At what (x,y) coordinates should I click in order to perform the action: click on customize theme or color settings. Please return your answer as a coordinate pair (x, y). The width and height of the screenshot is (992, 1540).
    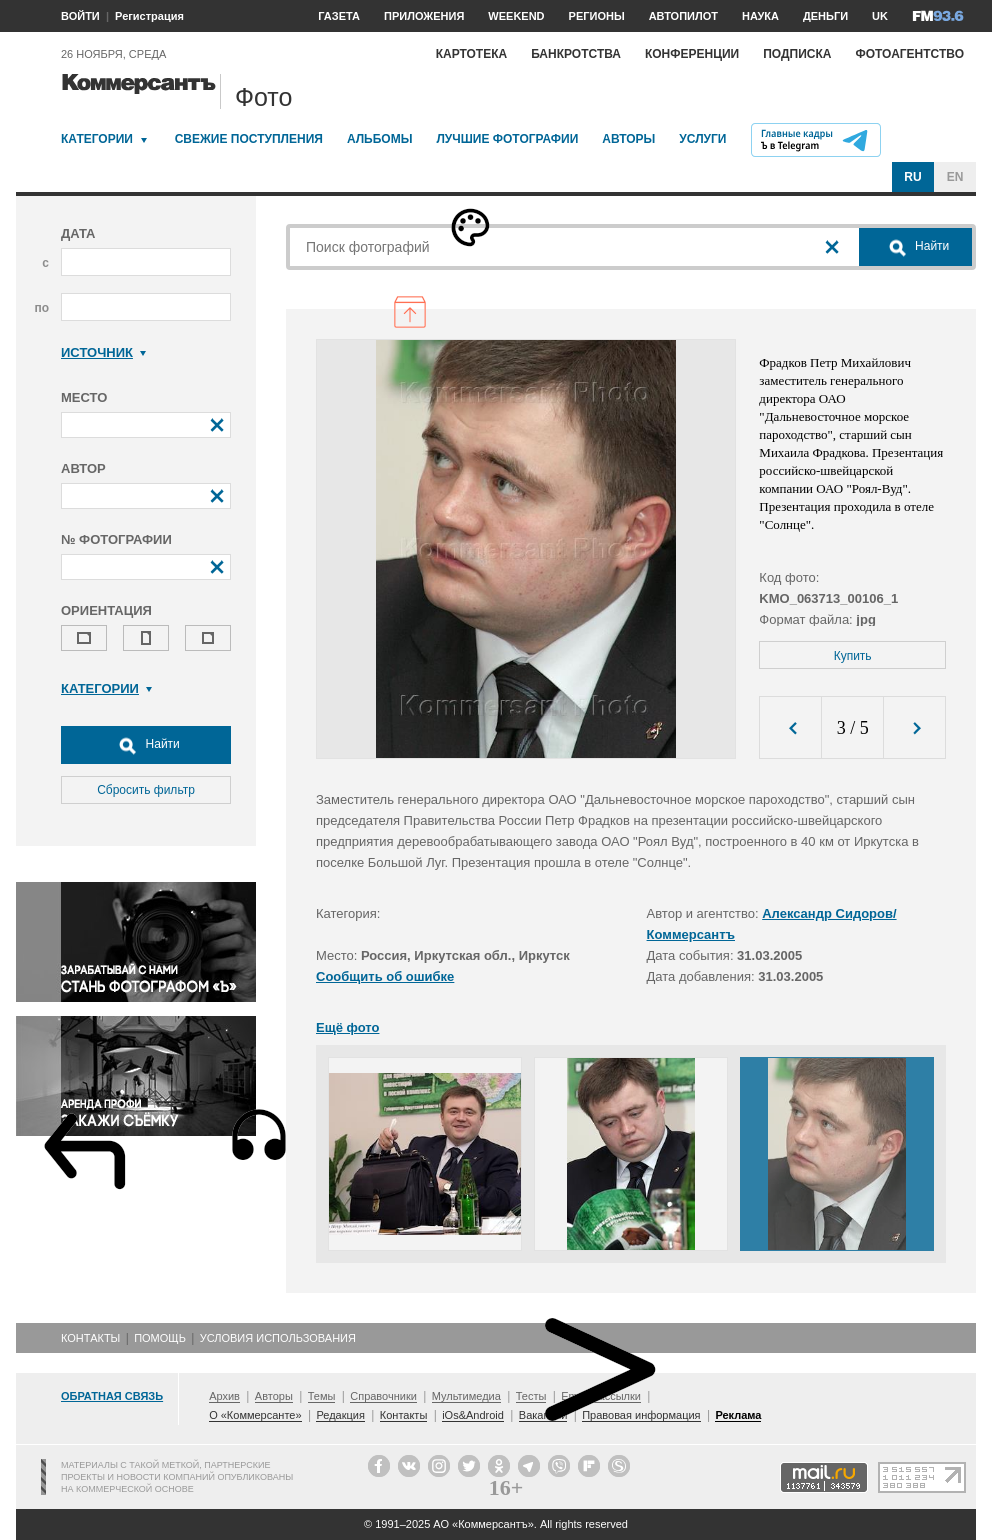
    Looking at the image, I should click on (470, 227).